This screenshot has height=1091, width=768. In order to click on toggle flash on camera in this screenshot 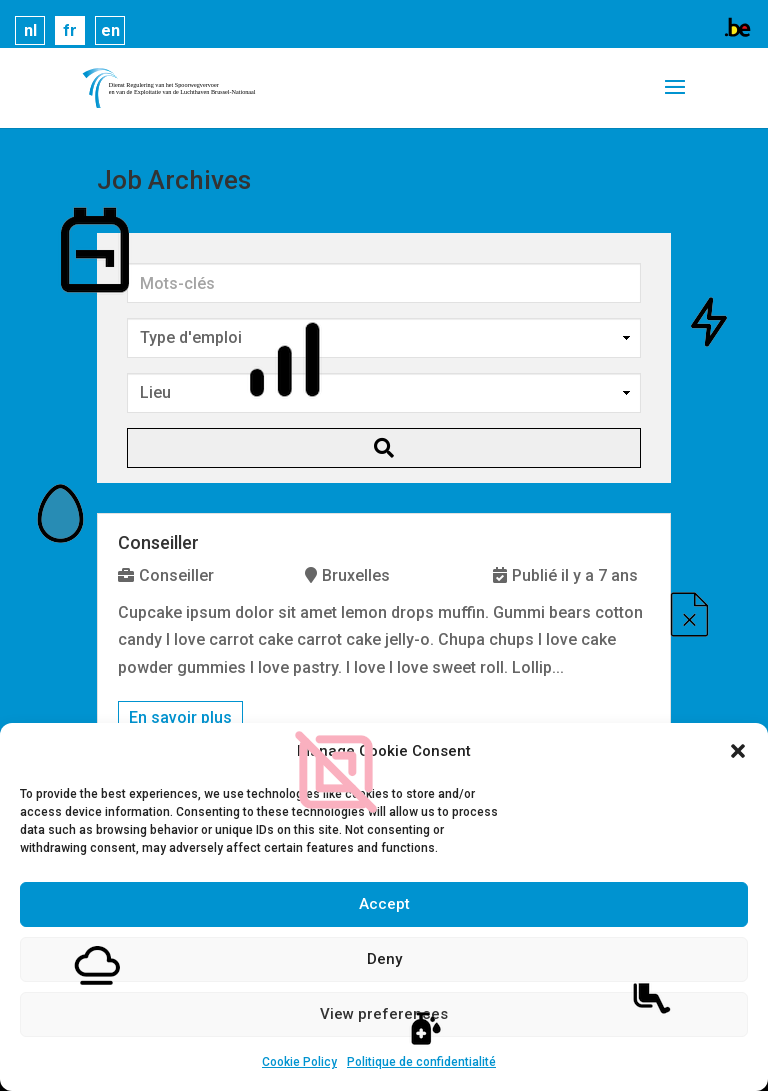, I will do `click(709, 322)`.